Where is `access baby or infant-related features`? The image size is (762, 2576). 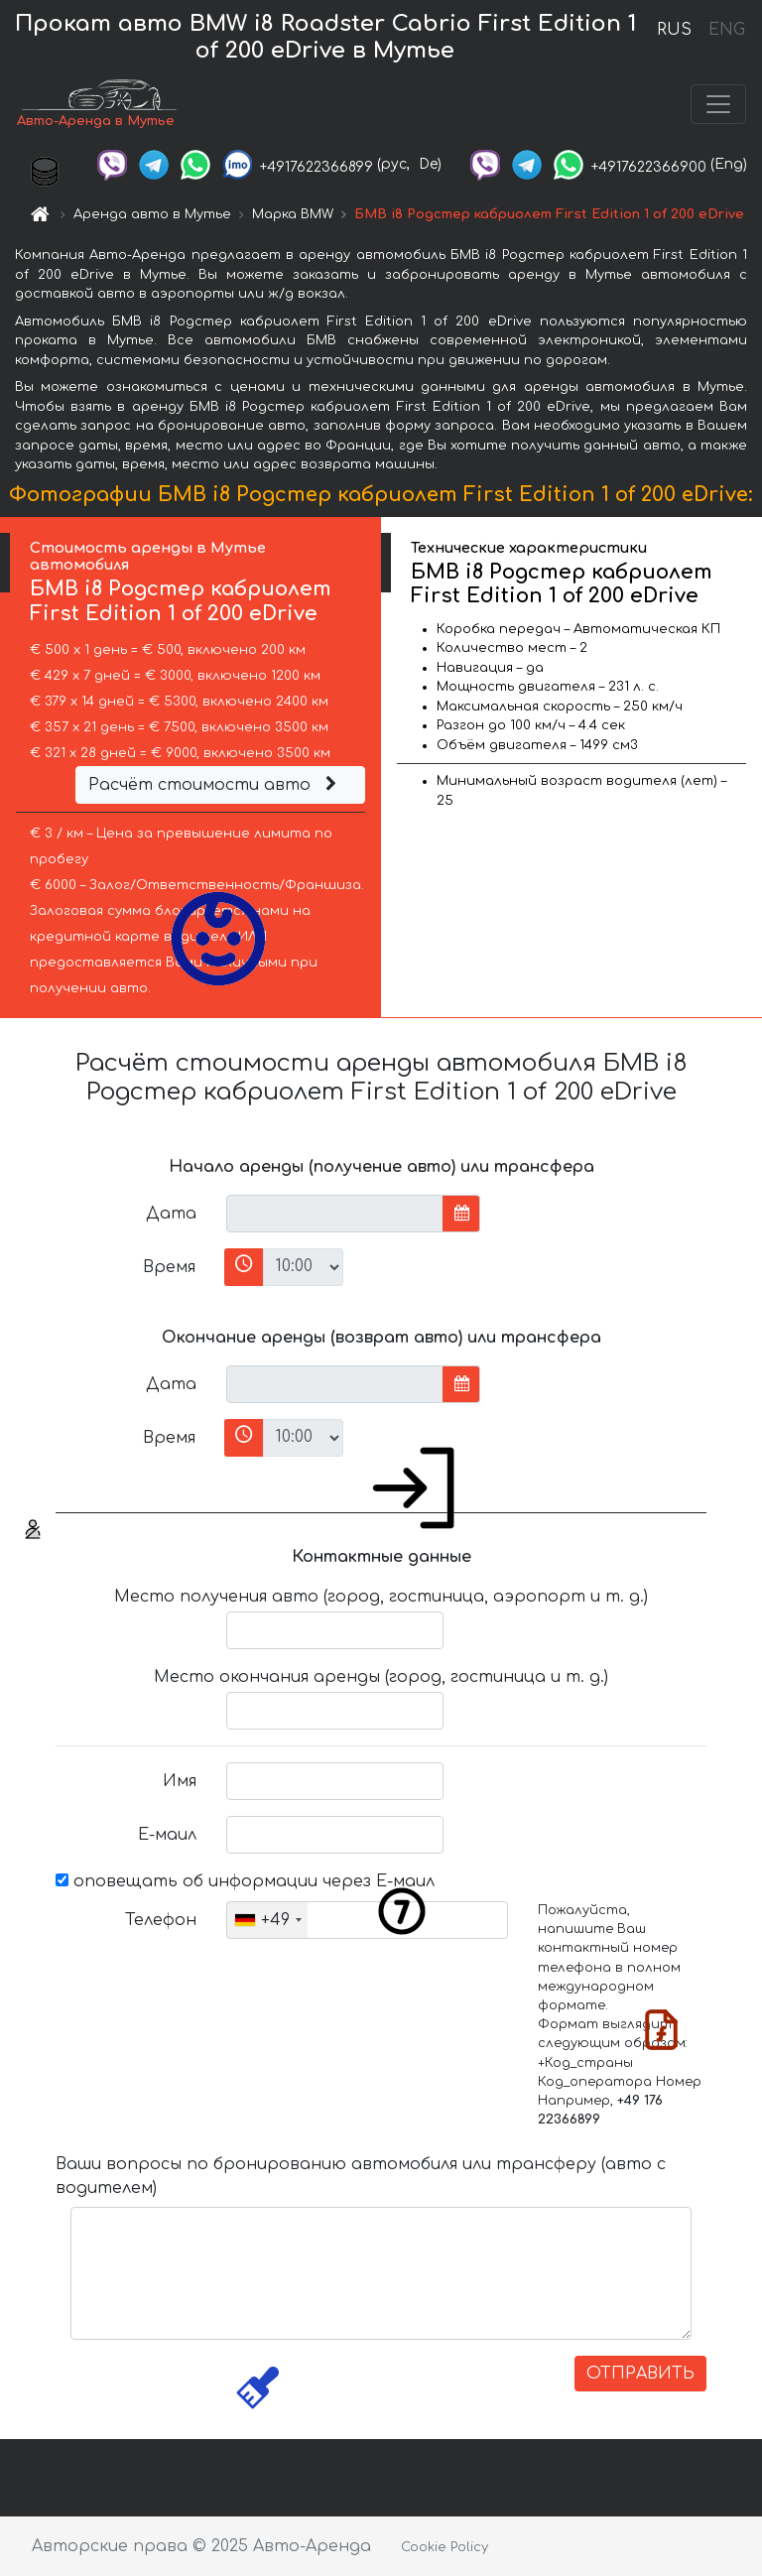
access baby or infant-related features is located at coordinates (218, 939).